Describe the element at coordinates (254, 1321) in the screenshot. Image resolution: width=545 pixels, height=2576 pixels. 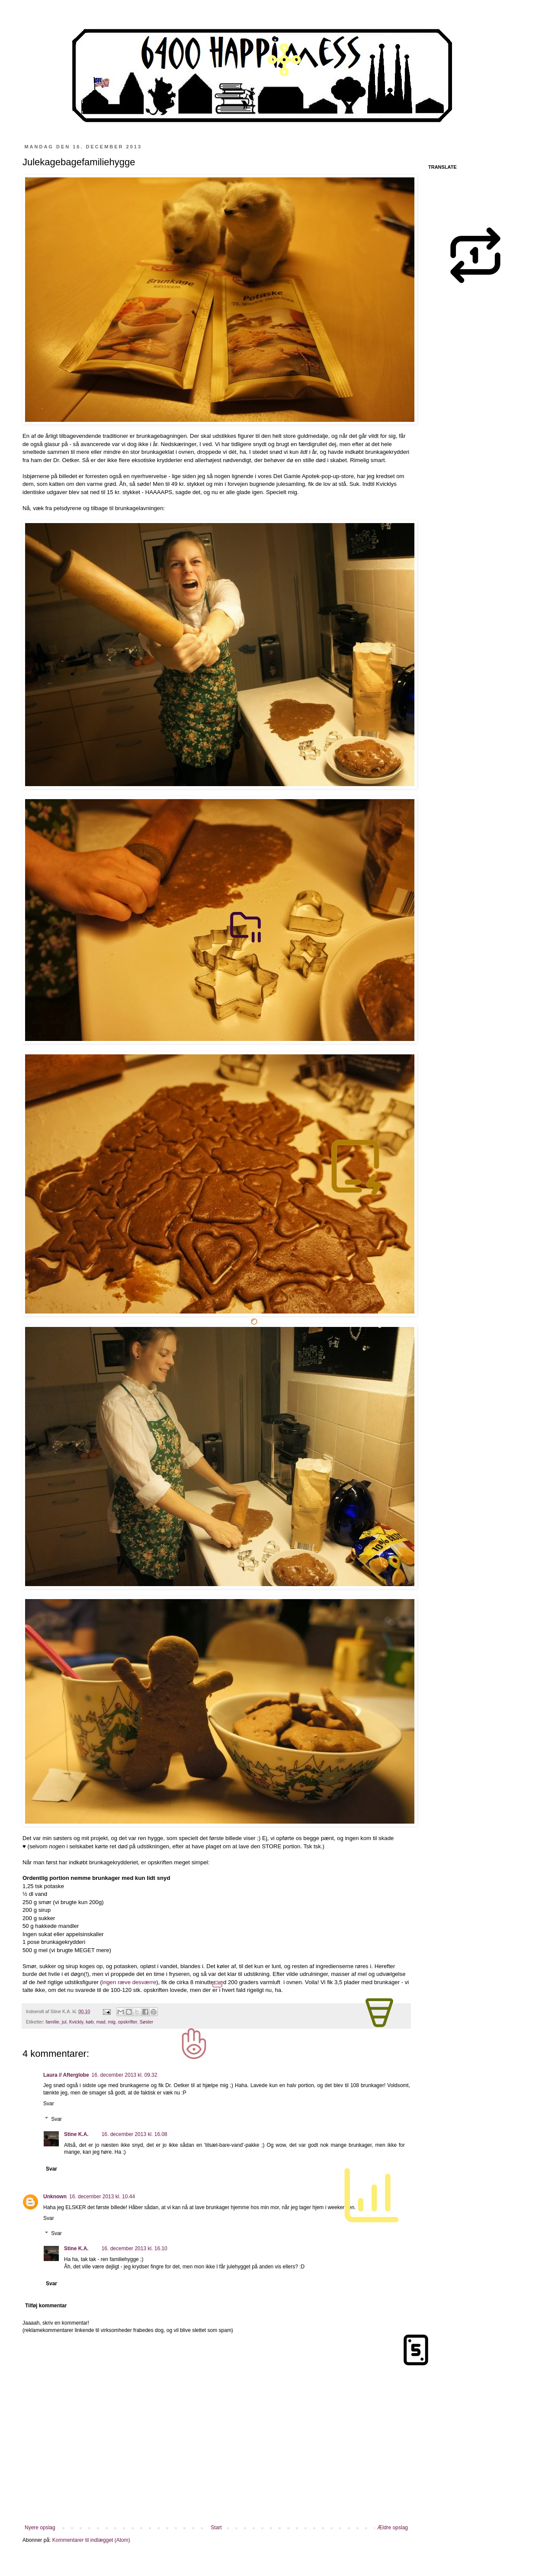
I see `apply inner shadow effect to top-left corner` at that location.